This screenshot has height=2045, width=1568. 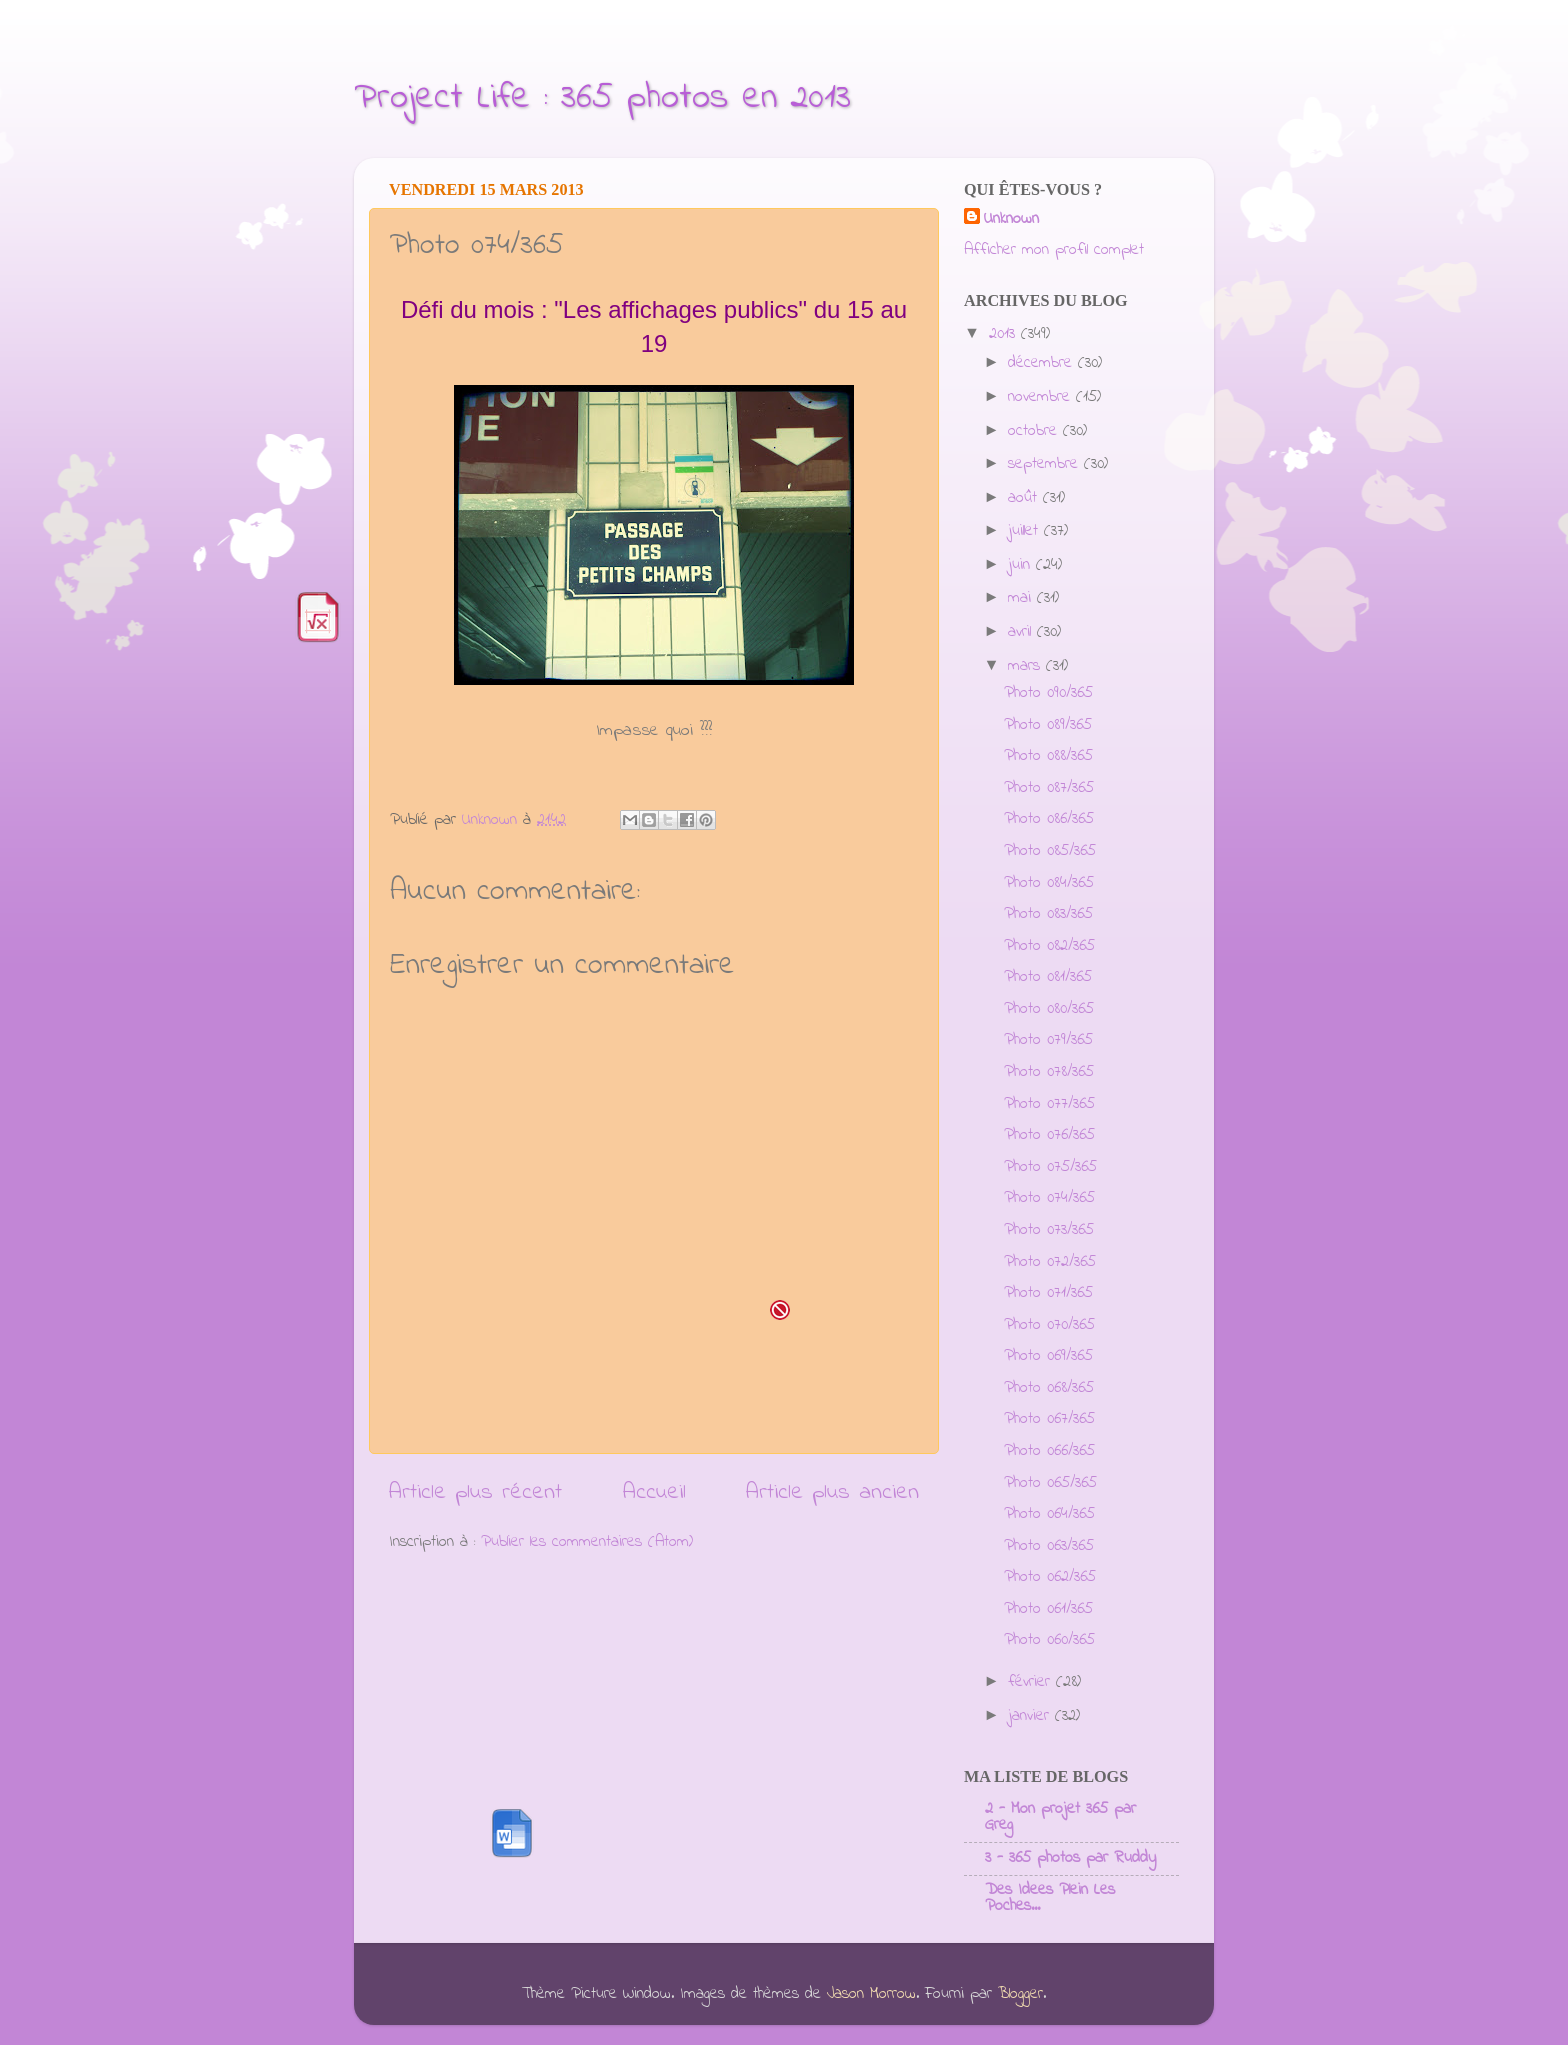 What do you see at coordinates (512, 1833) in the screenshot?
I see `a microsoft word document file` at bounding box center [512, 1833].